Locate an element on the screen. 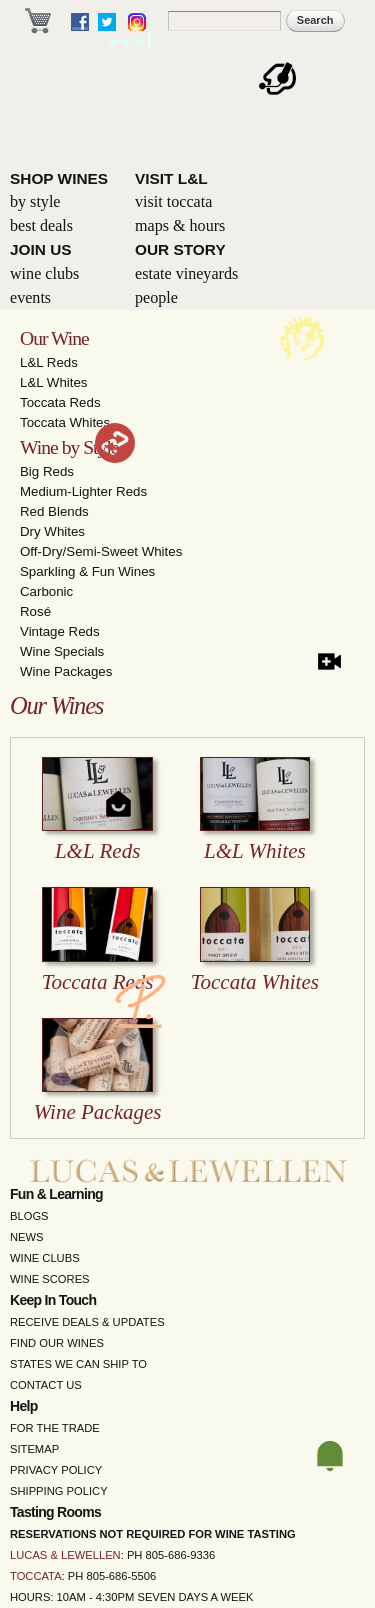  open lastpass password manager is located at coordinates (130, 41).